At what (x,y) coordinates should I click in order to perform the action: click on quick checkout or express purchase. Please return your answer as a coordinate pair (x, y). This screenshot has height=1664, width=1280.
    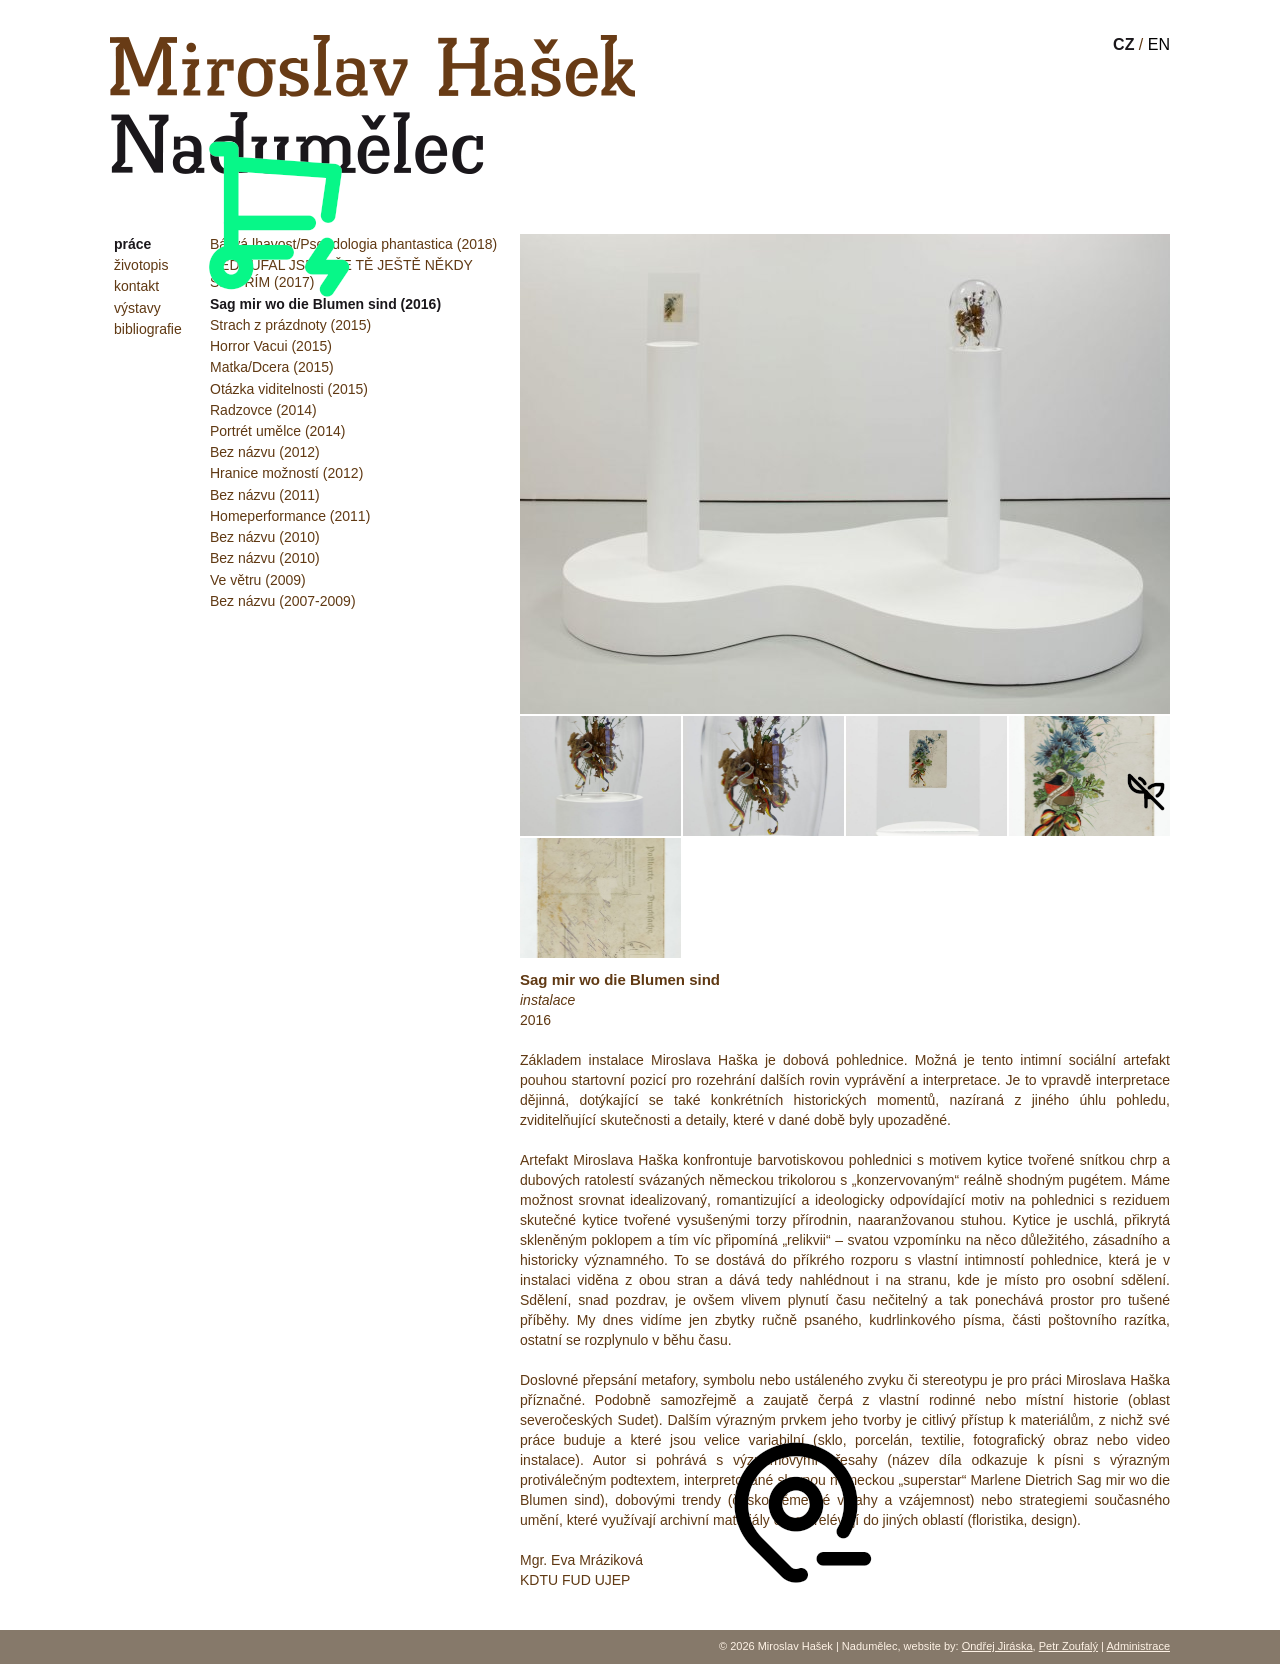
    Looking at the image, I should click on (275, 215).